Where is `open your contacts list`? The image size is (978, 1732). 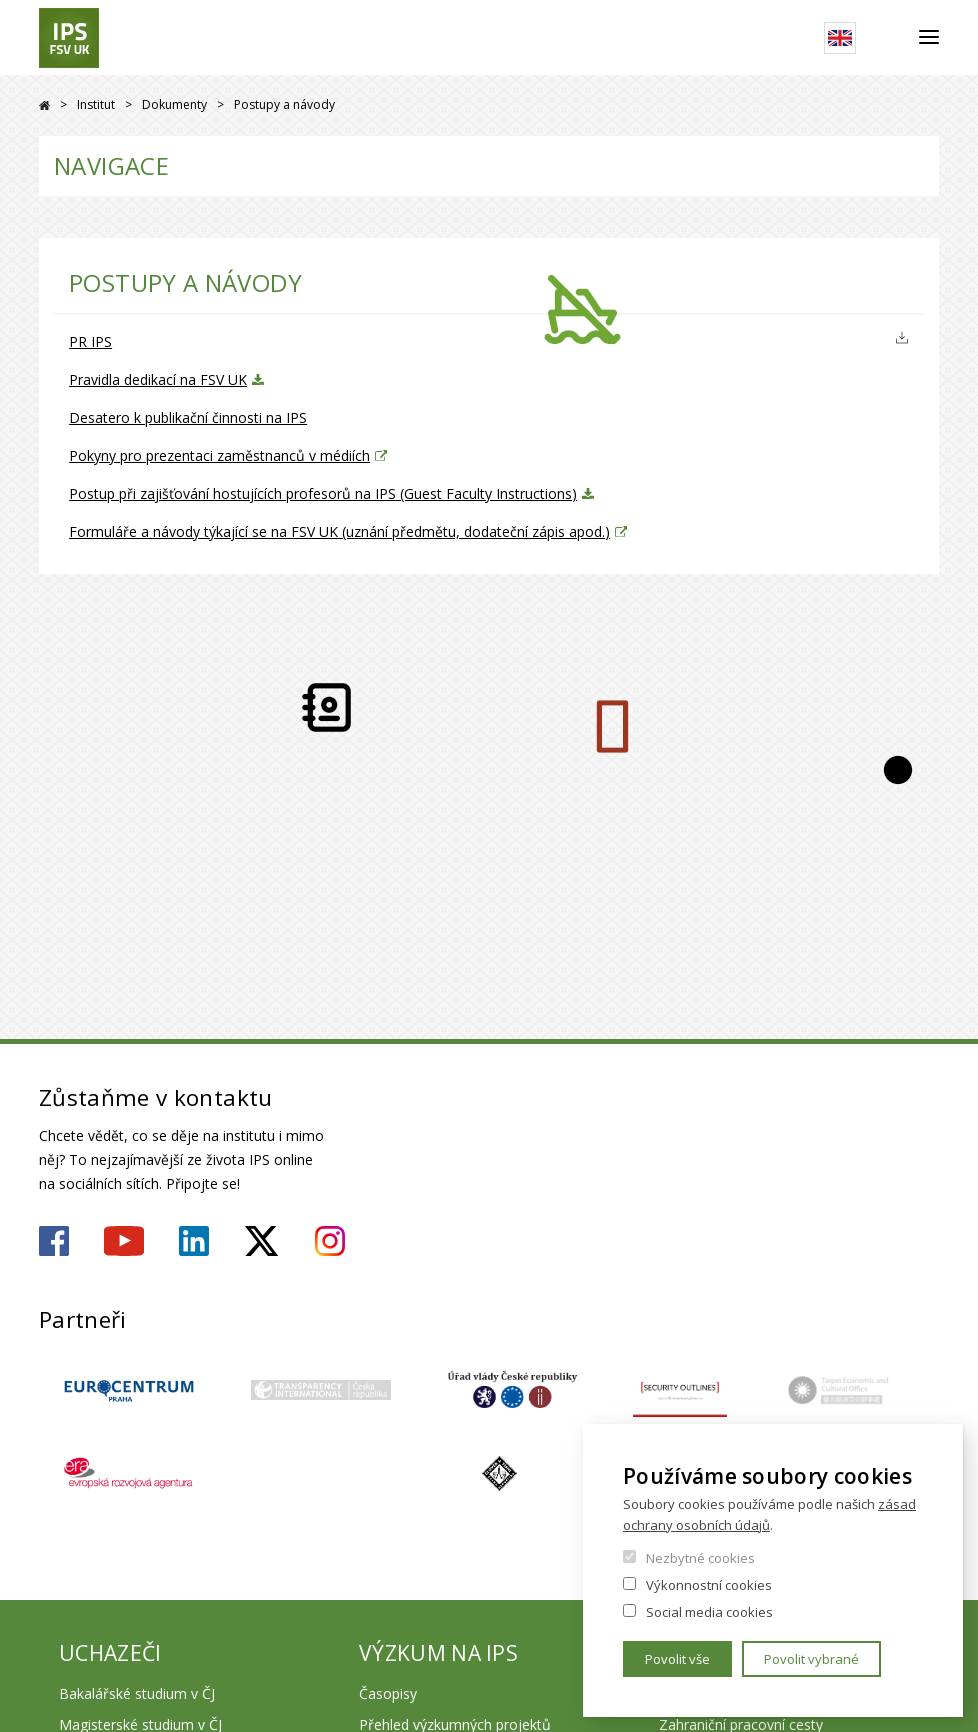
open your contacts list is located at coordinates (326, 707).